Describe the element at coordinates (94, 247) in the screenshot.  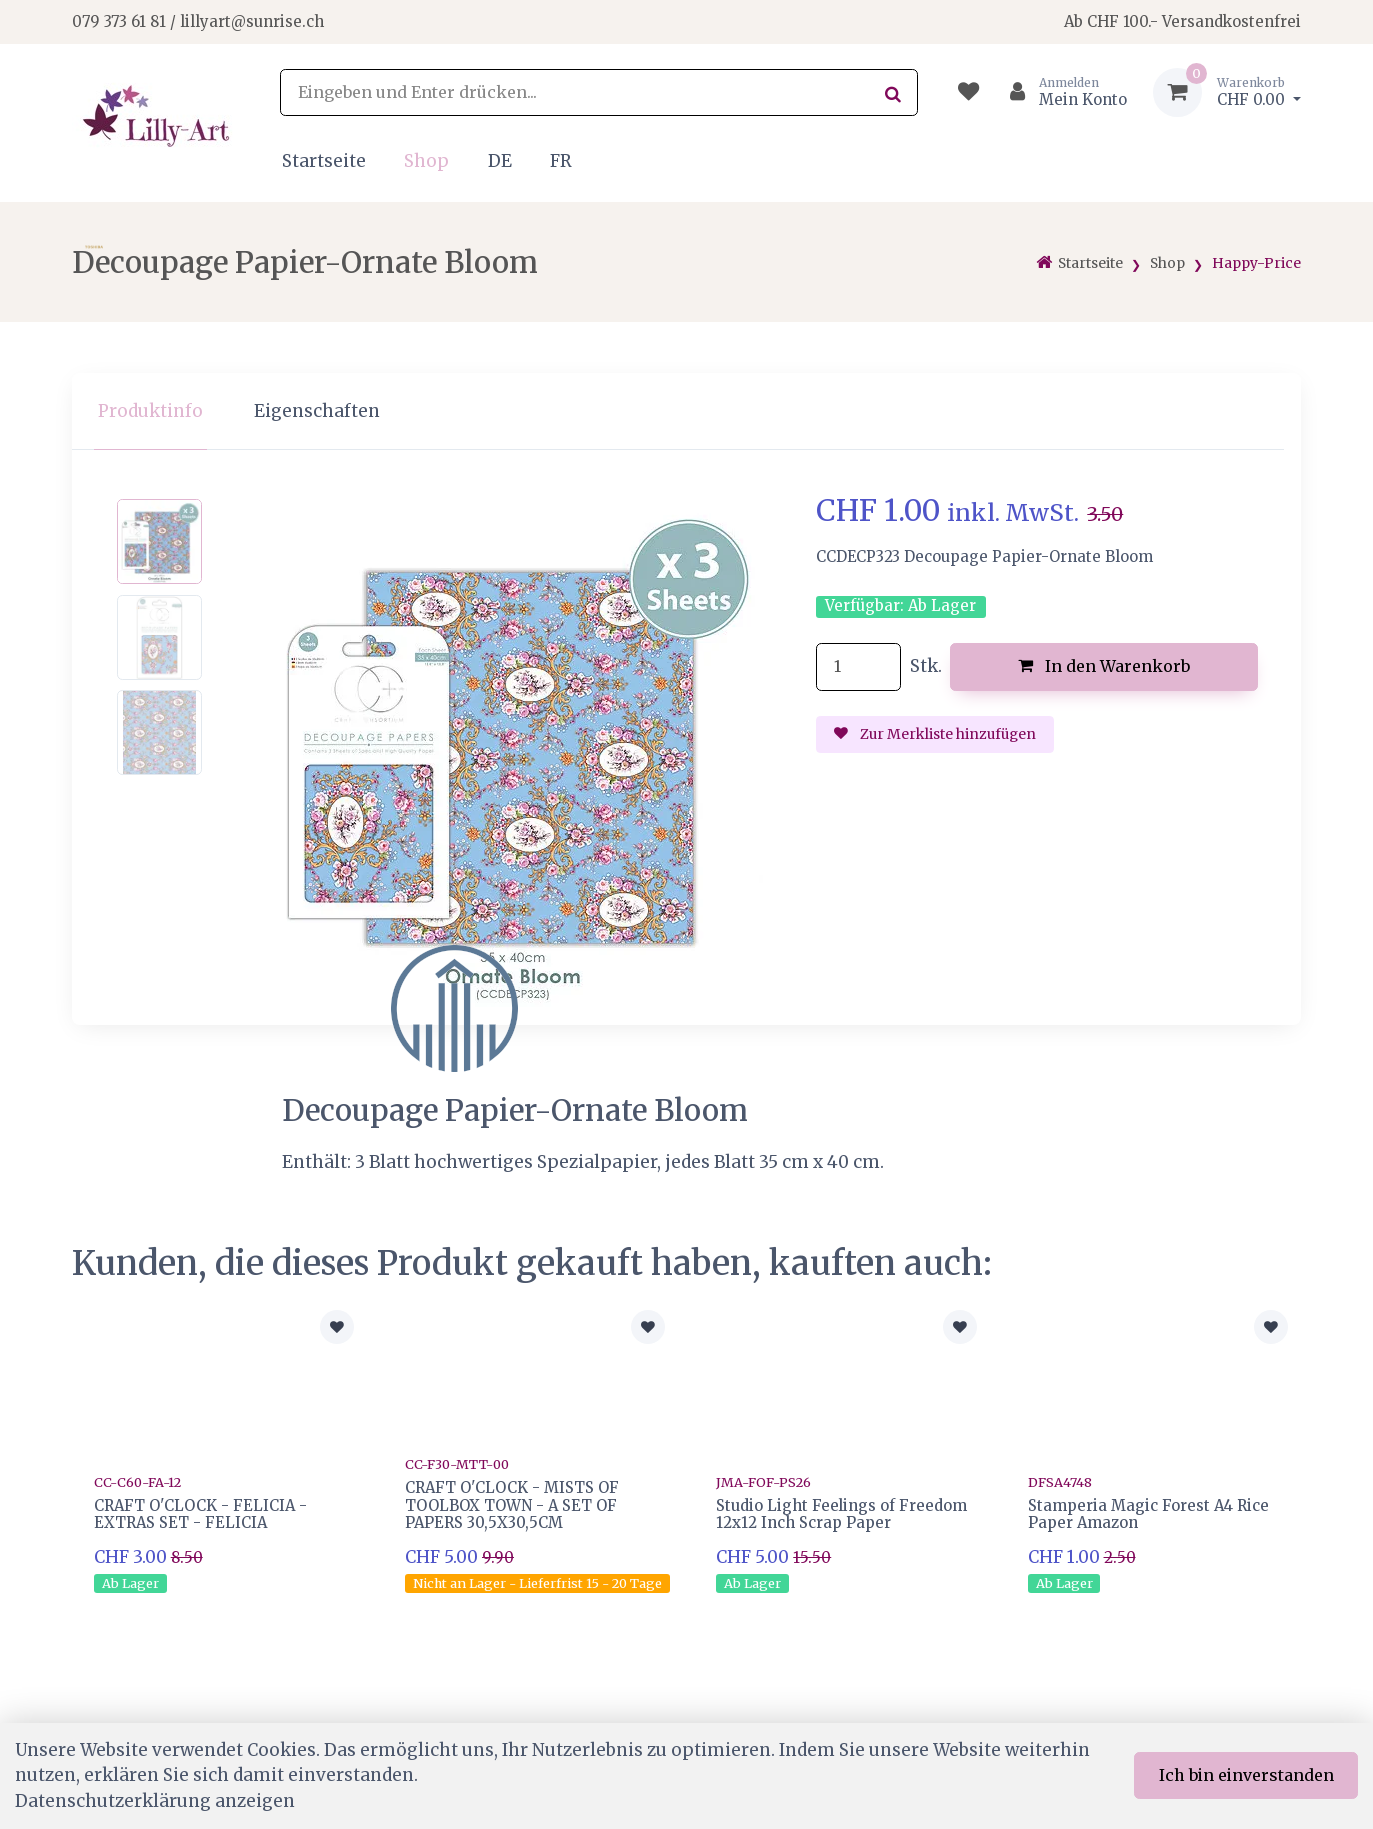
I see `Toshiba brand logo` at that location.